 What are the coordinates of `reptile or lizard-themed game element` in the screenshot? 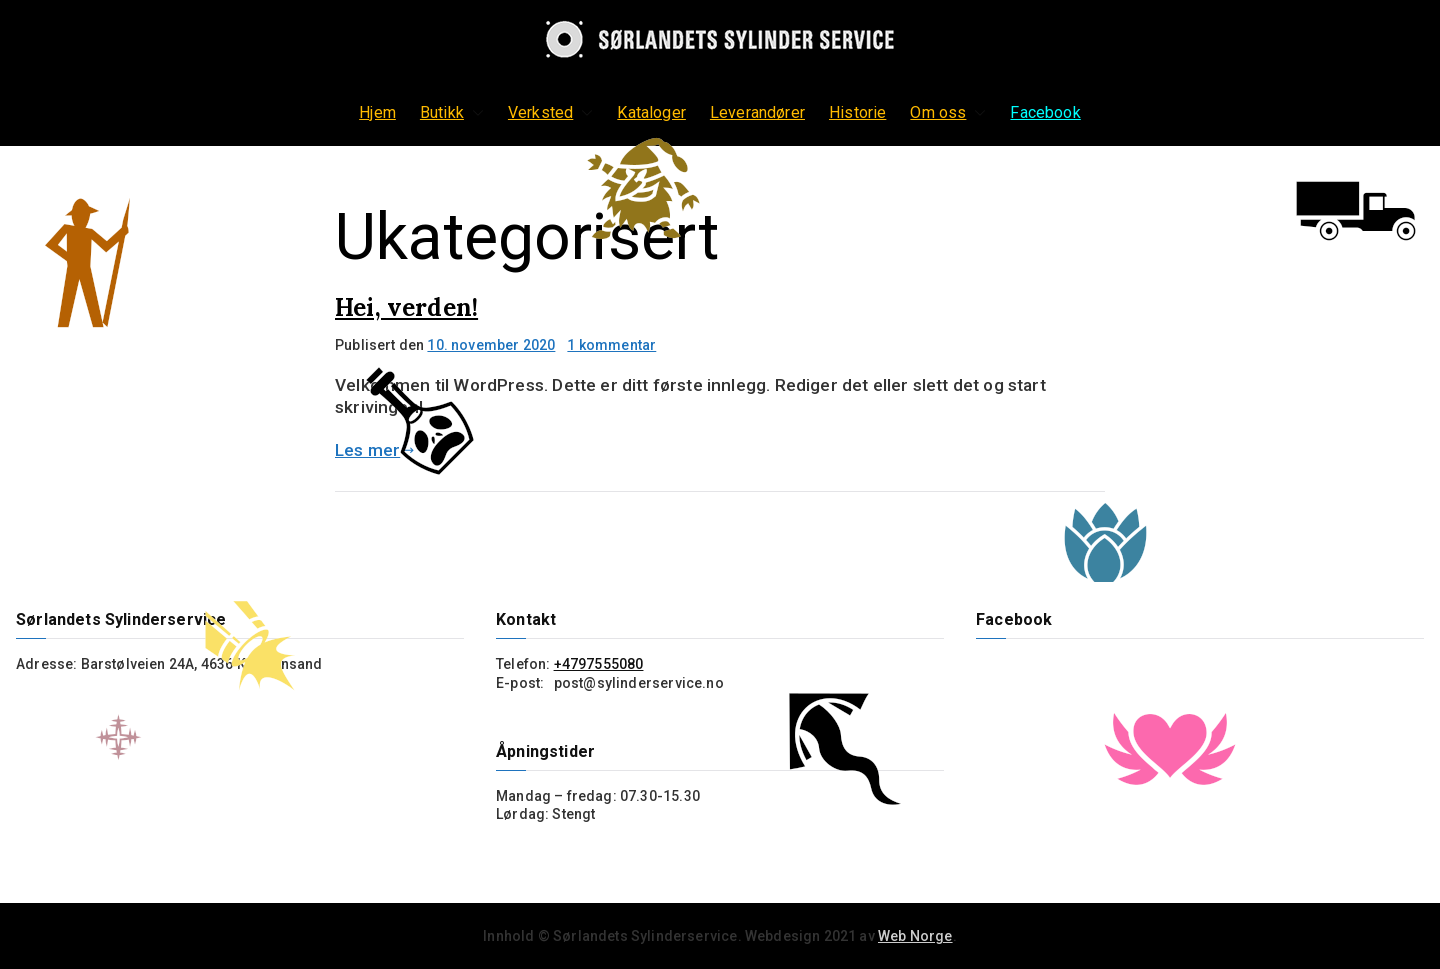 It's located at (845, 748).